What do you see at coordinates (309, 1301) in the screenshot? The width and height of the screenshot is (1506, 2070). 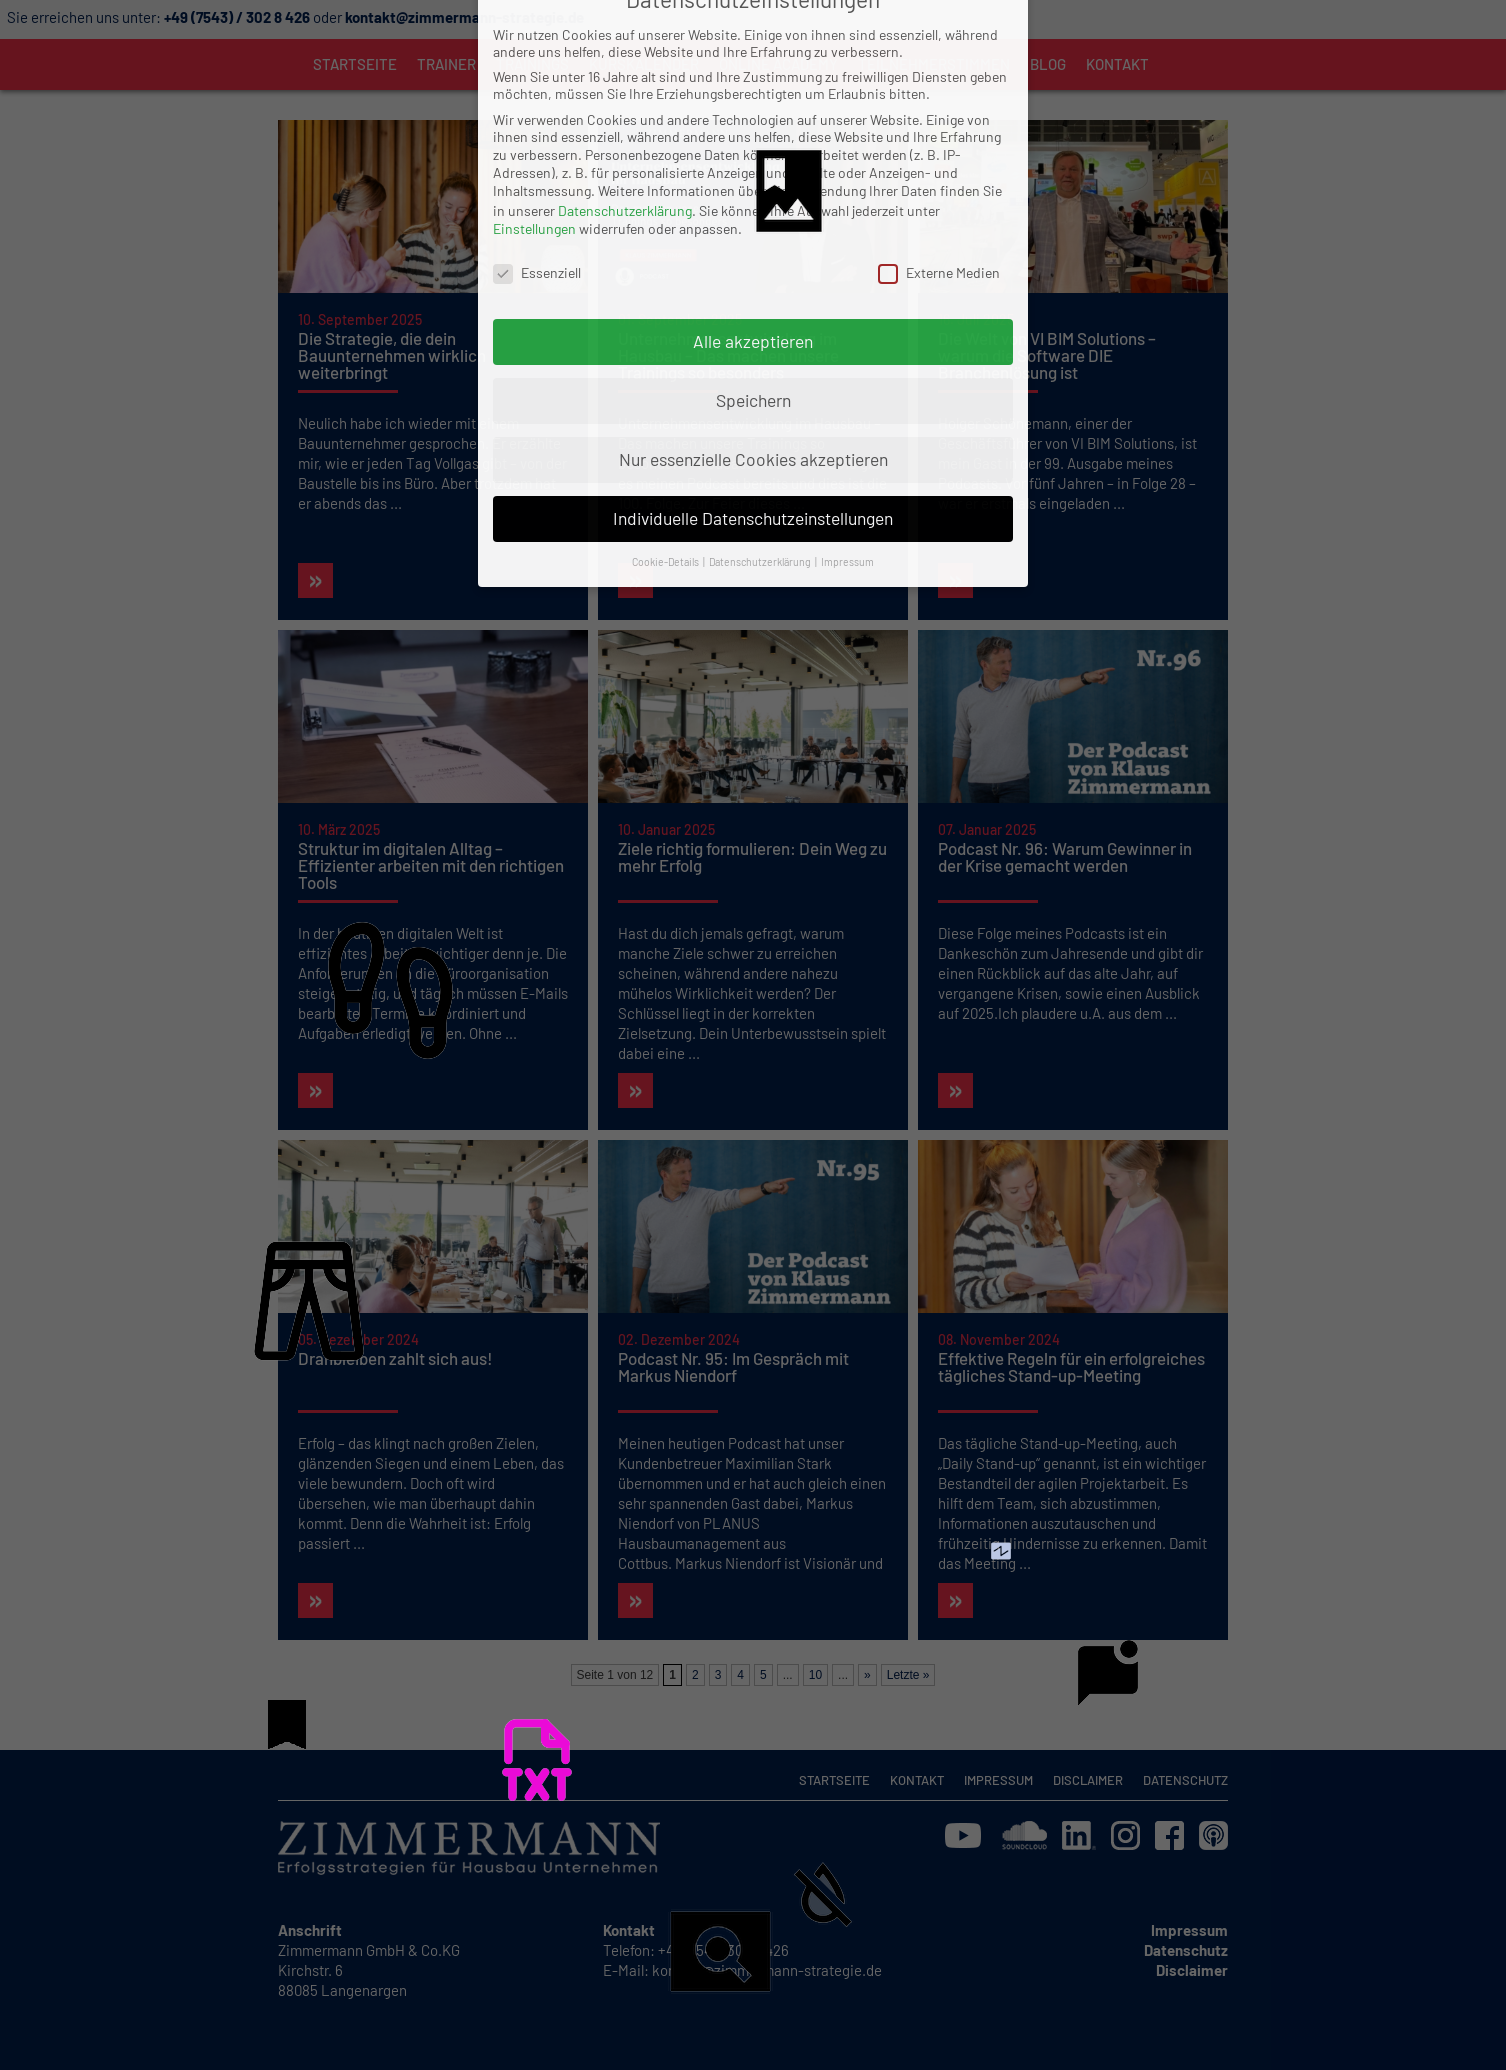 I see `browse pants or bottoms in a clothing app` at bounding box center [309, 1301].